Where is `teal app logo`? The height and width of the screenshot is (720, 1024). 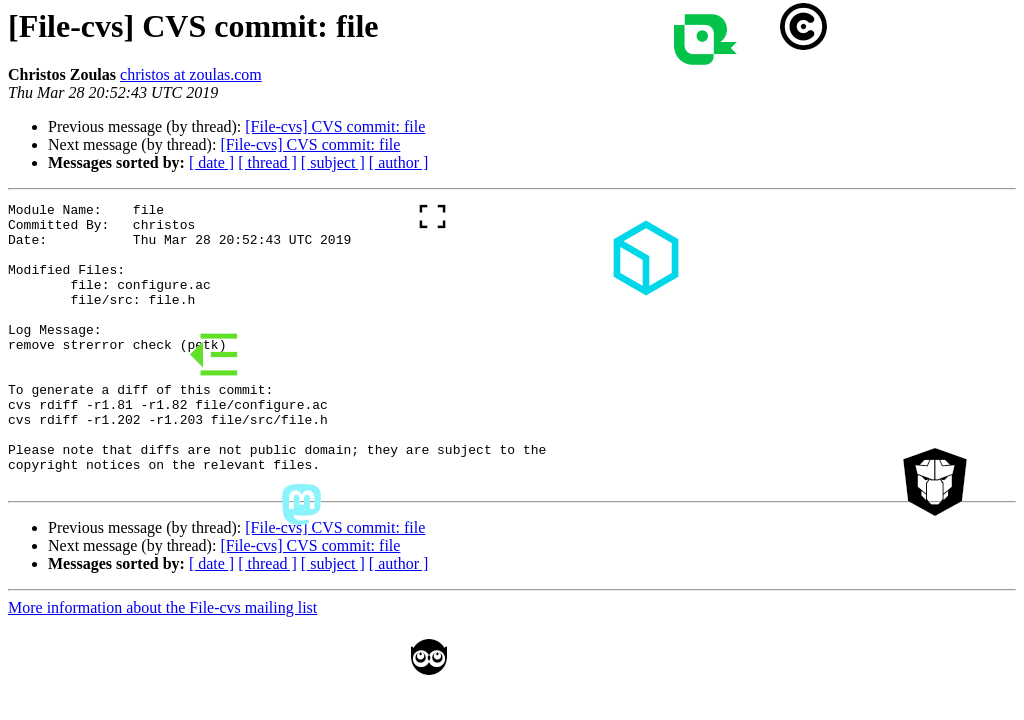
teal app logo is located at coordinates (705, 39).